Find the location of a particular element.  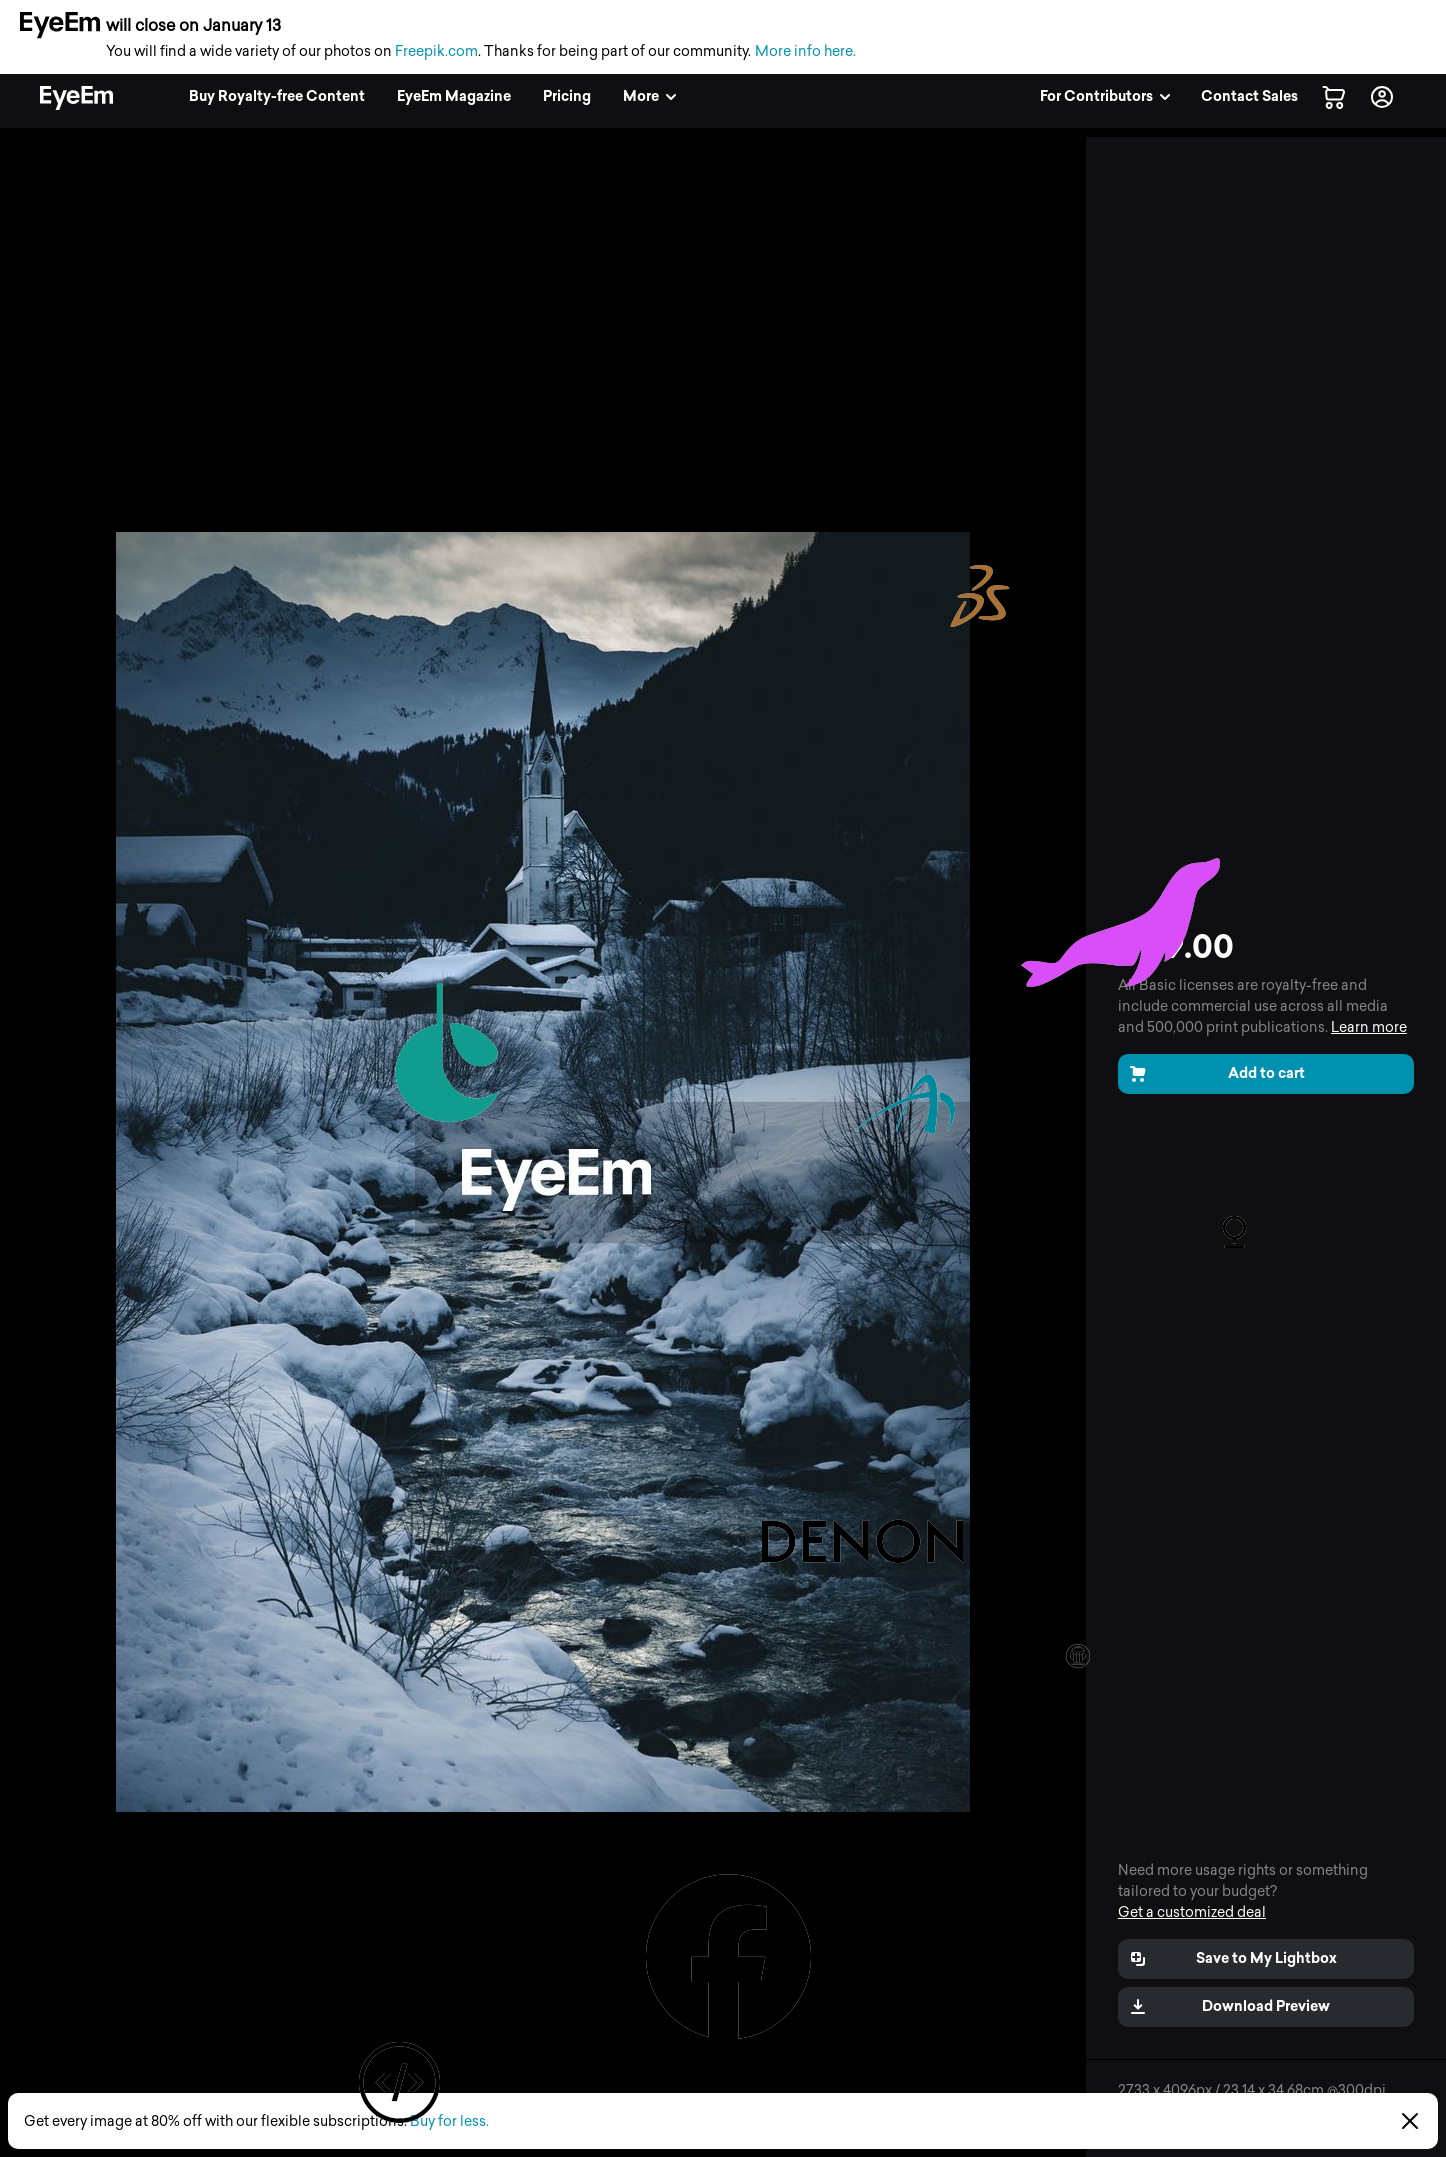

dassault systèmes company logo is located at coordinates (980, 596).